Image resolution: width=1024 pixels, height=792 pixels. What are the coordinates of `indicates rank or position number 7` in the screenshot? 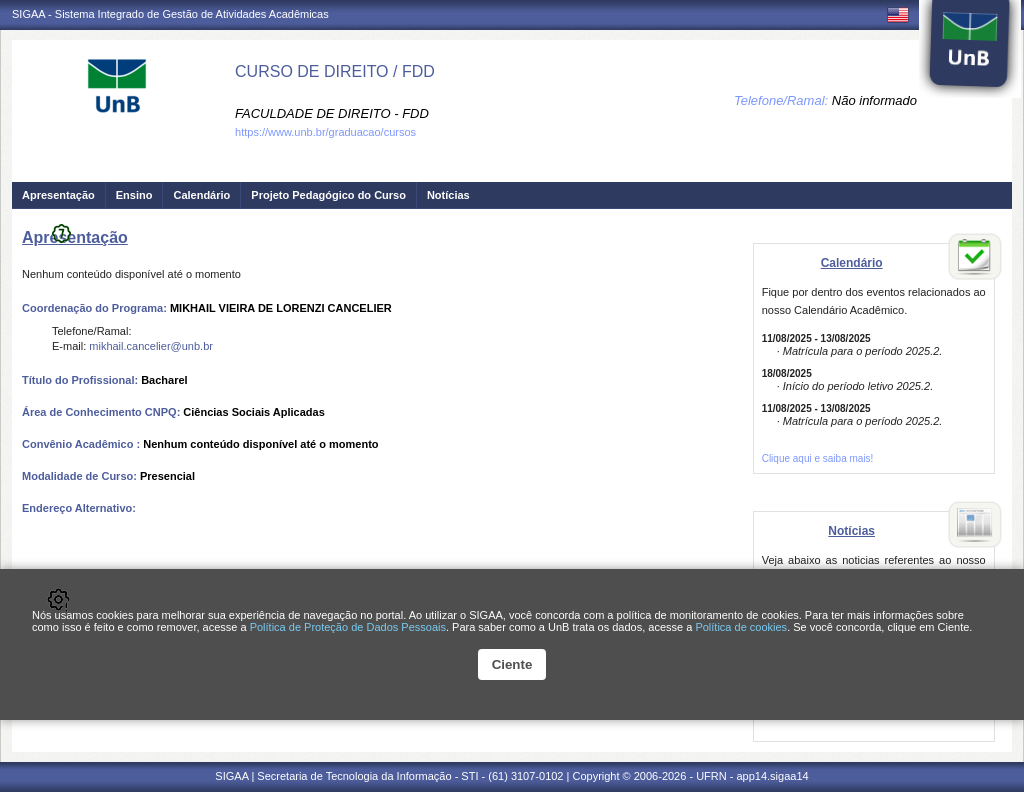 It's located at (61, 233).